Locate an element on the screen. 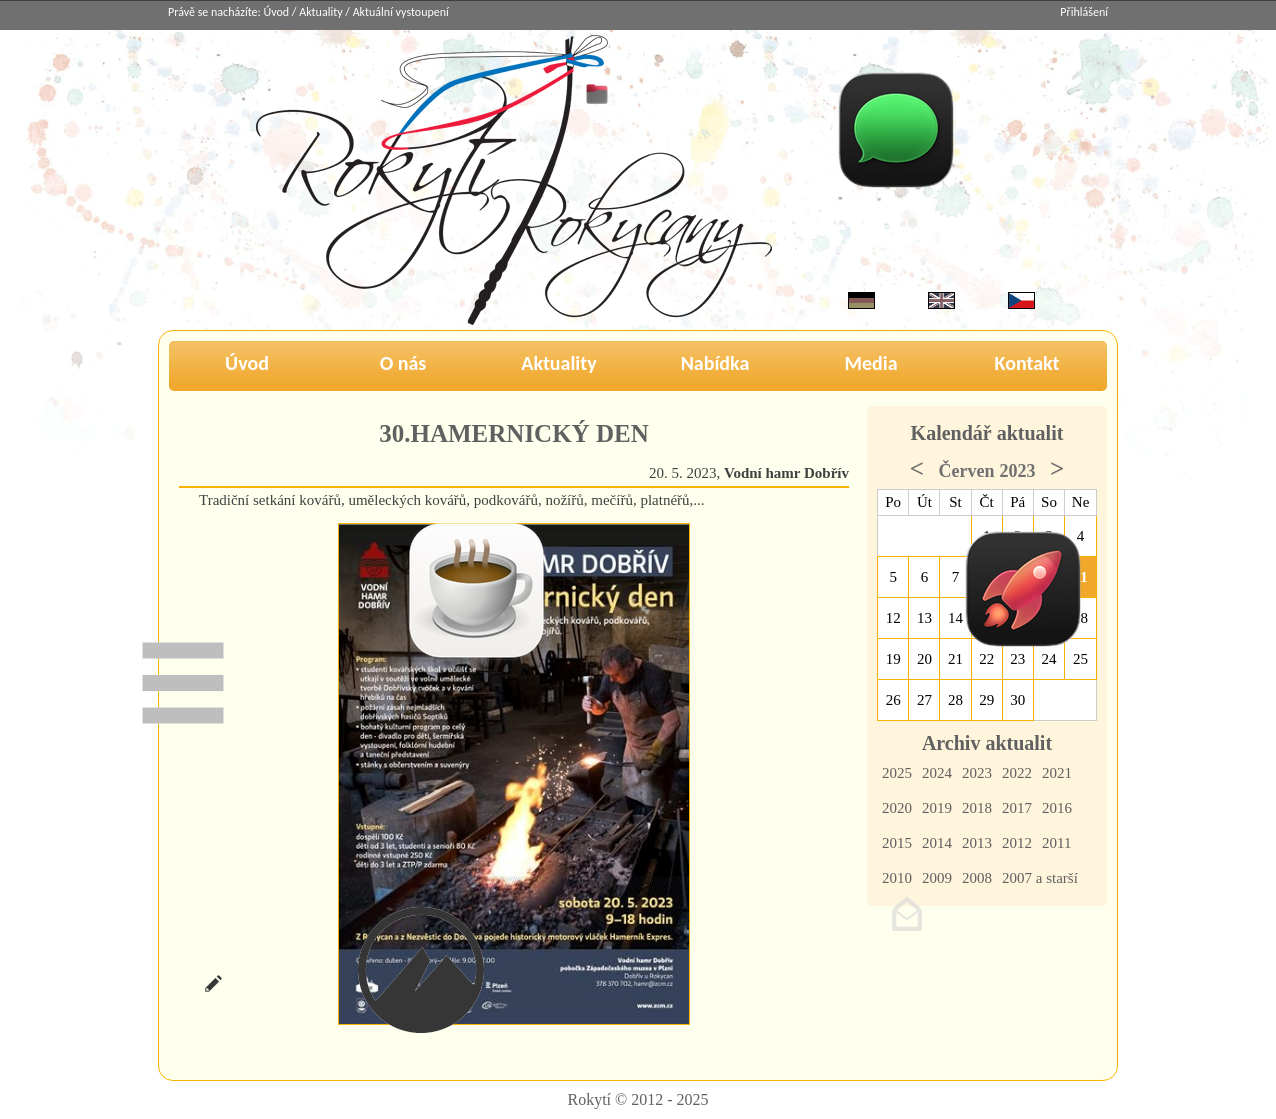  access office or productivity applications is located at coordinates (213, 983).